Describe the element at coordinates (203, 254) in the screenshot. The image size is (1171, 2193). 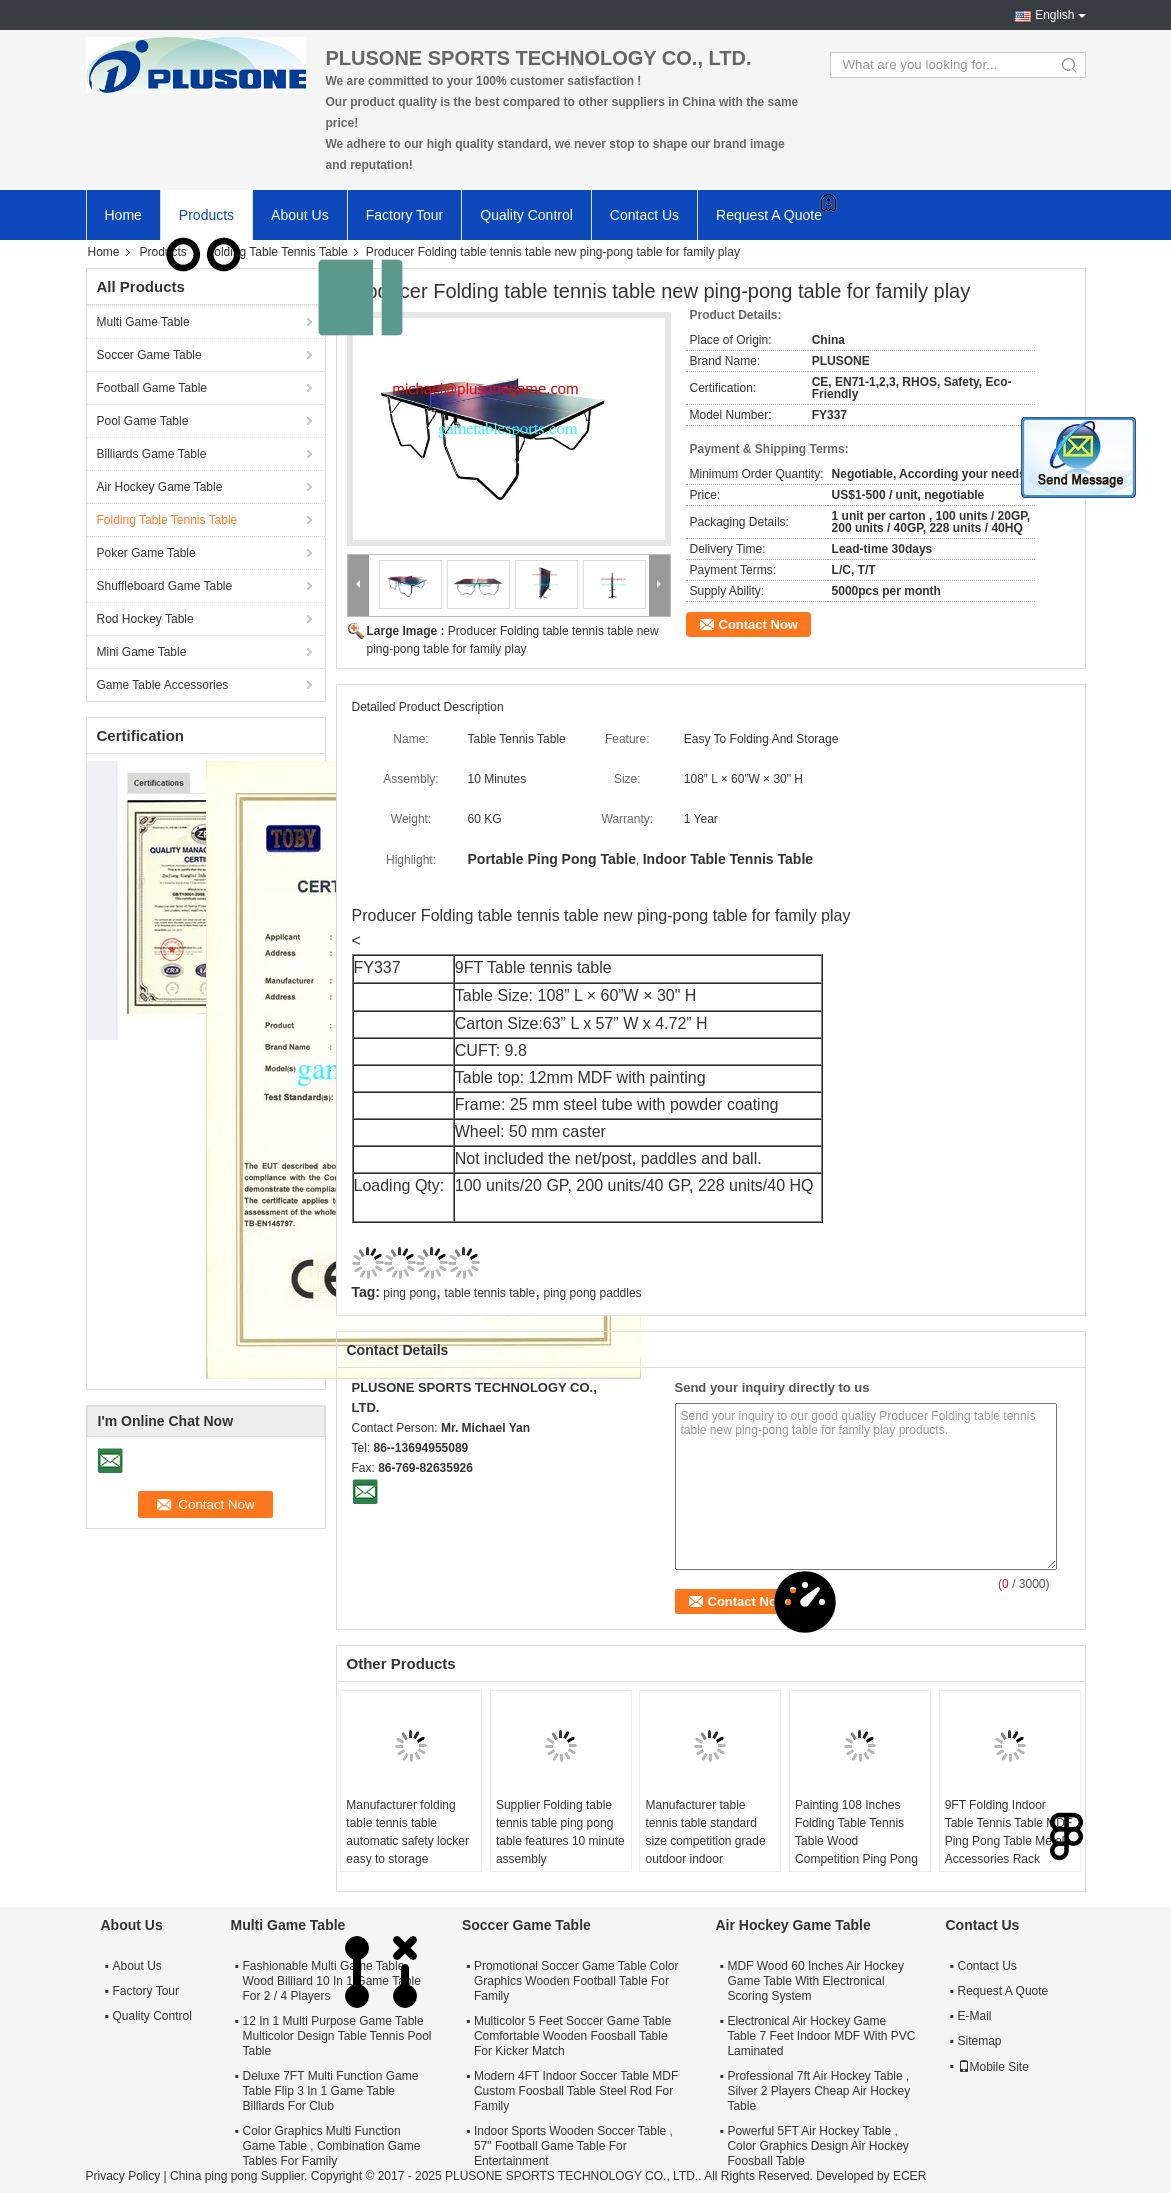
I see `open flickr app` at that location.